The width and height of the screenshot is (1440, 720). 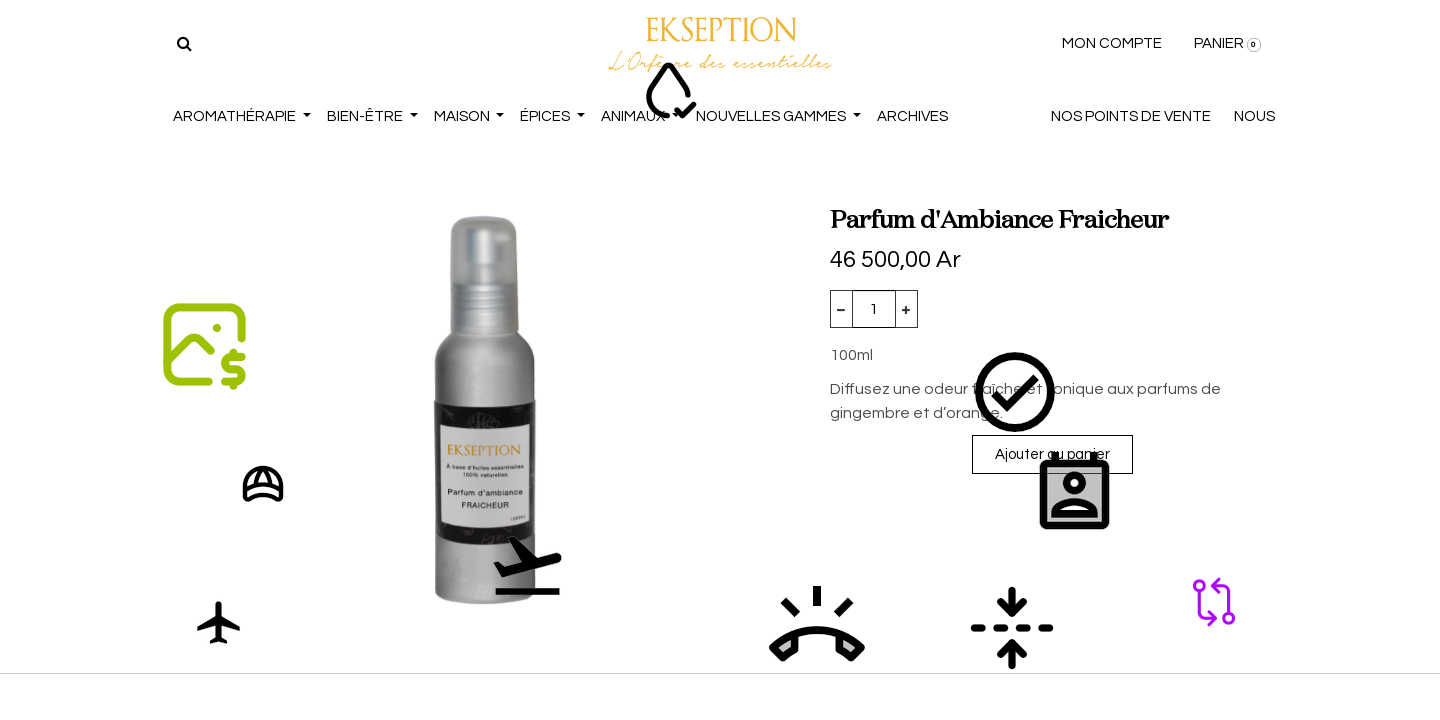 What do you see at coordinates (1015, 392) in the screenshot?
I see `indicates a completed or successful action` at bounding box center [1015, 392].